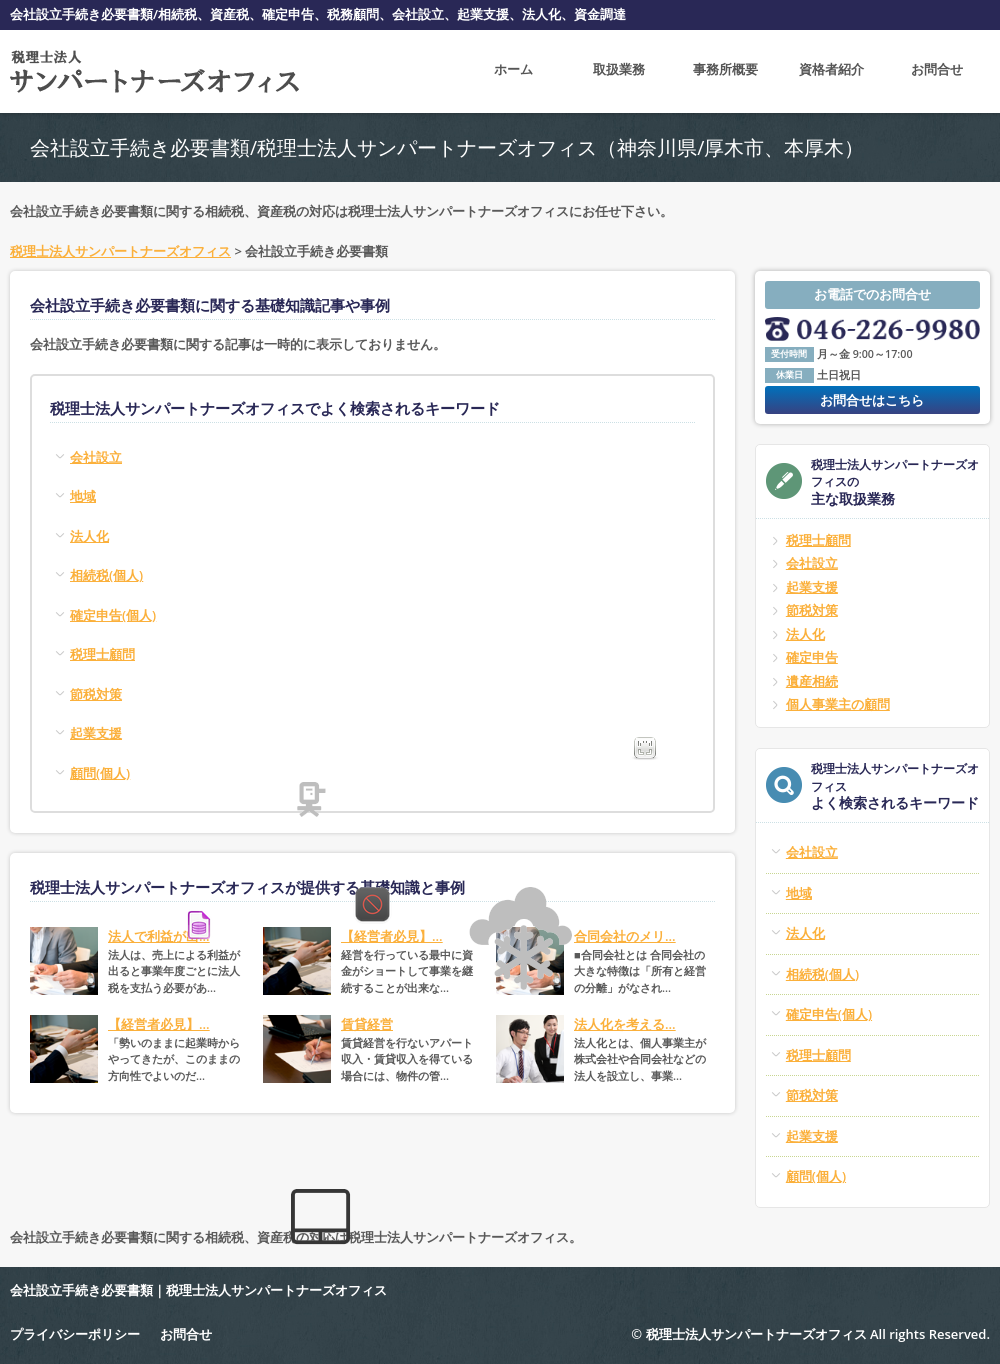 The width and height of the screenshot is (1000, 1364). I want to click on libreoffice base database file, so click(199, 925).